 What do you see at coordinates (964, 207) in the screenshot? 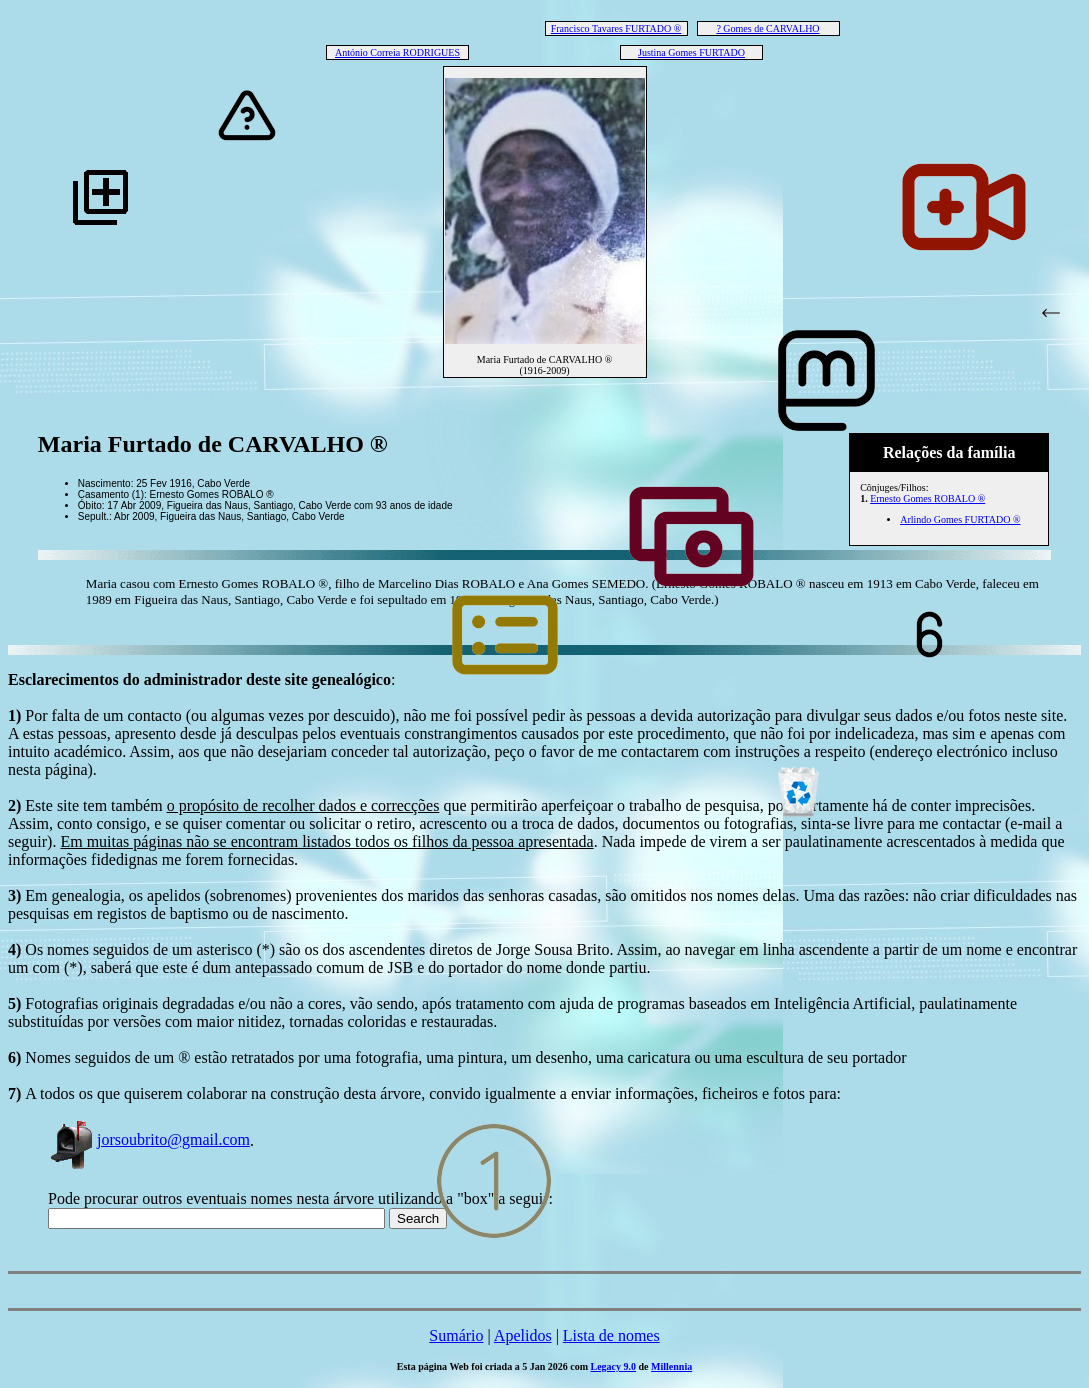
I see `add a new video` at bounding box center [964, 207].